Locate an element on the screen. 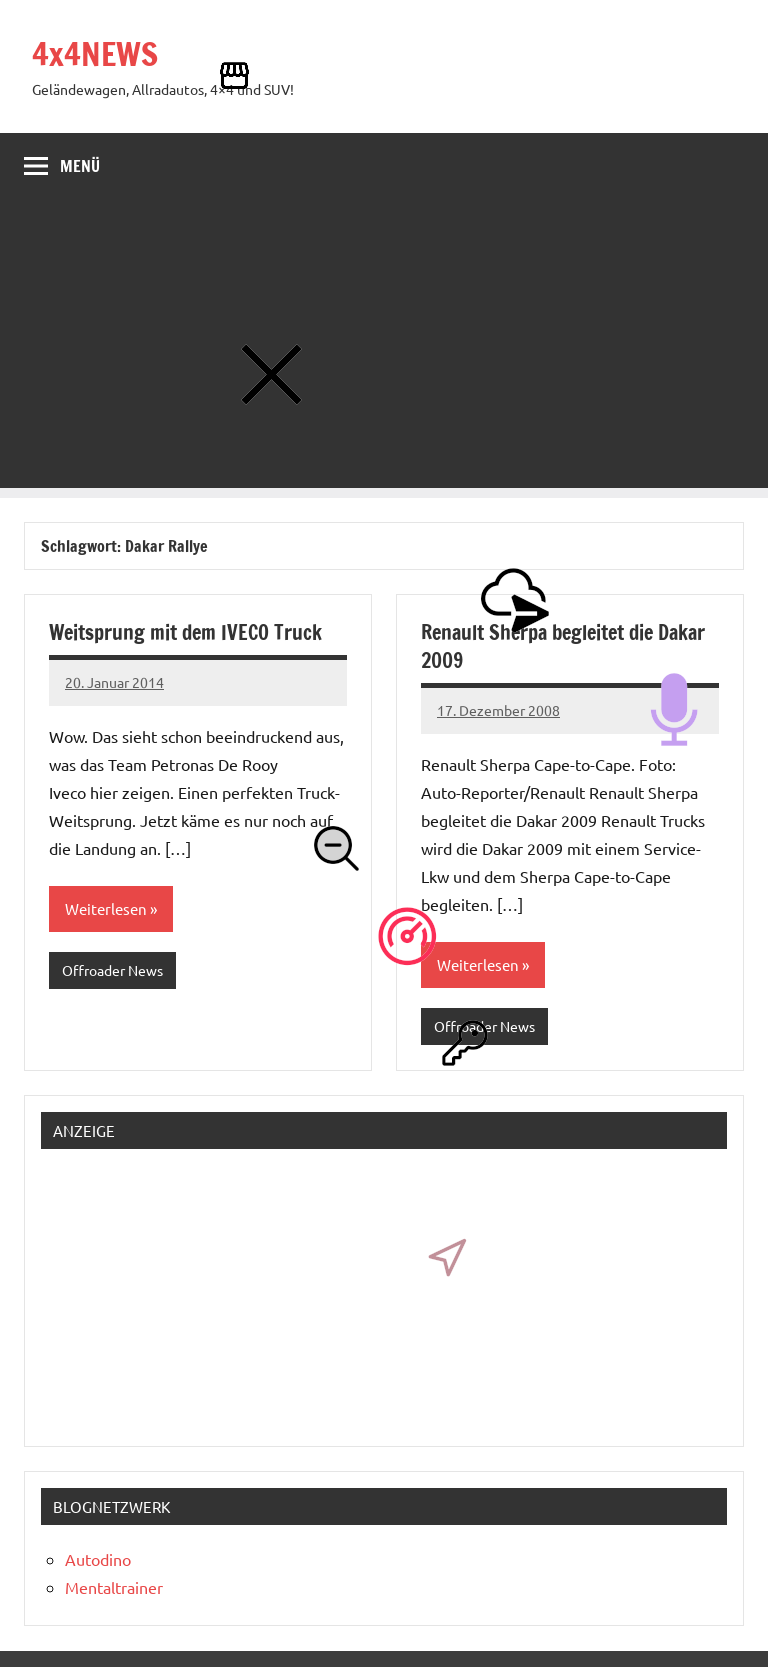  access security or authentication settings is located at coordinates (465, 1043).